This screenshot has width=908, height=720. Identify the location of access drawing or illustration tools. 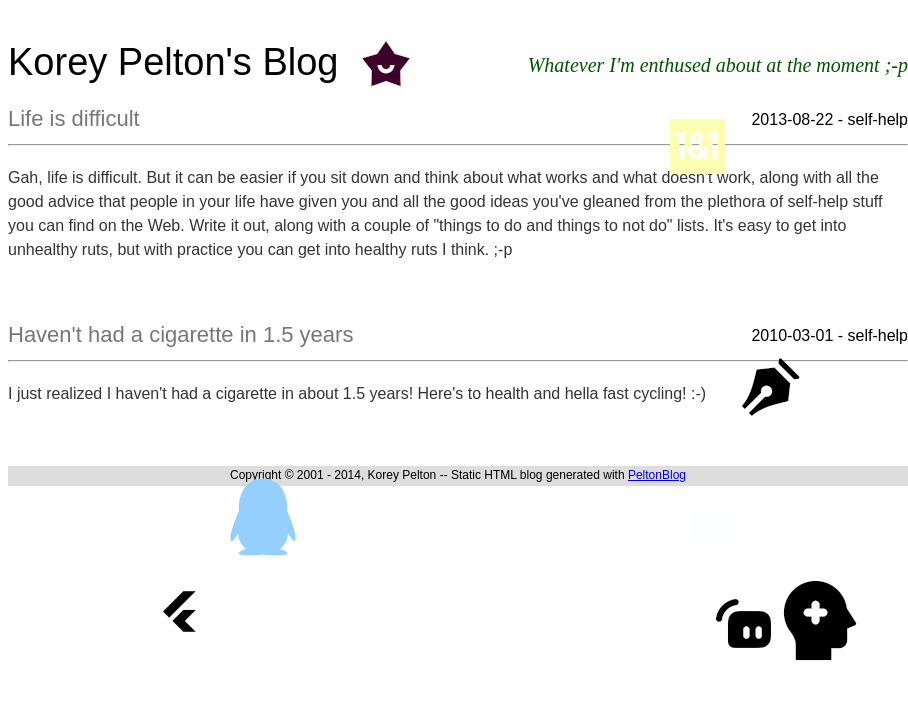
(768, 386).